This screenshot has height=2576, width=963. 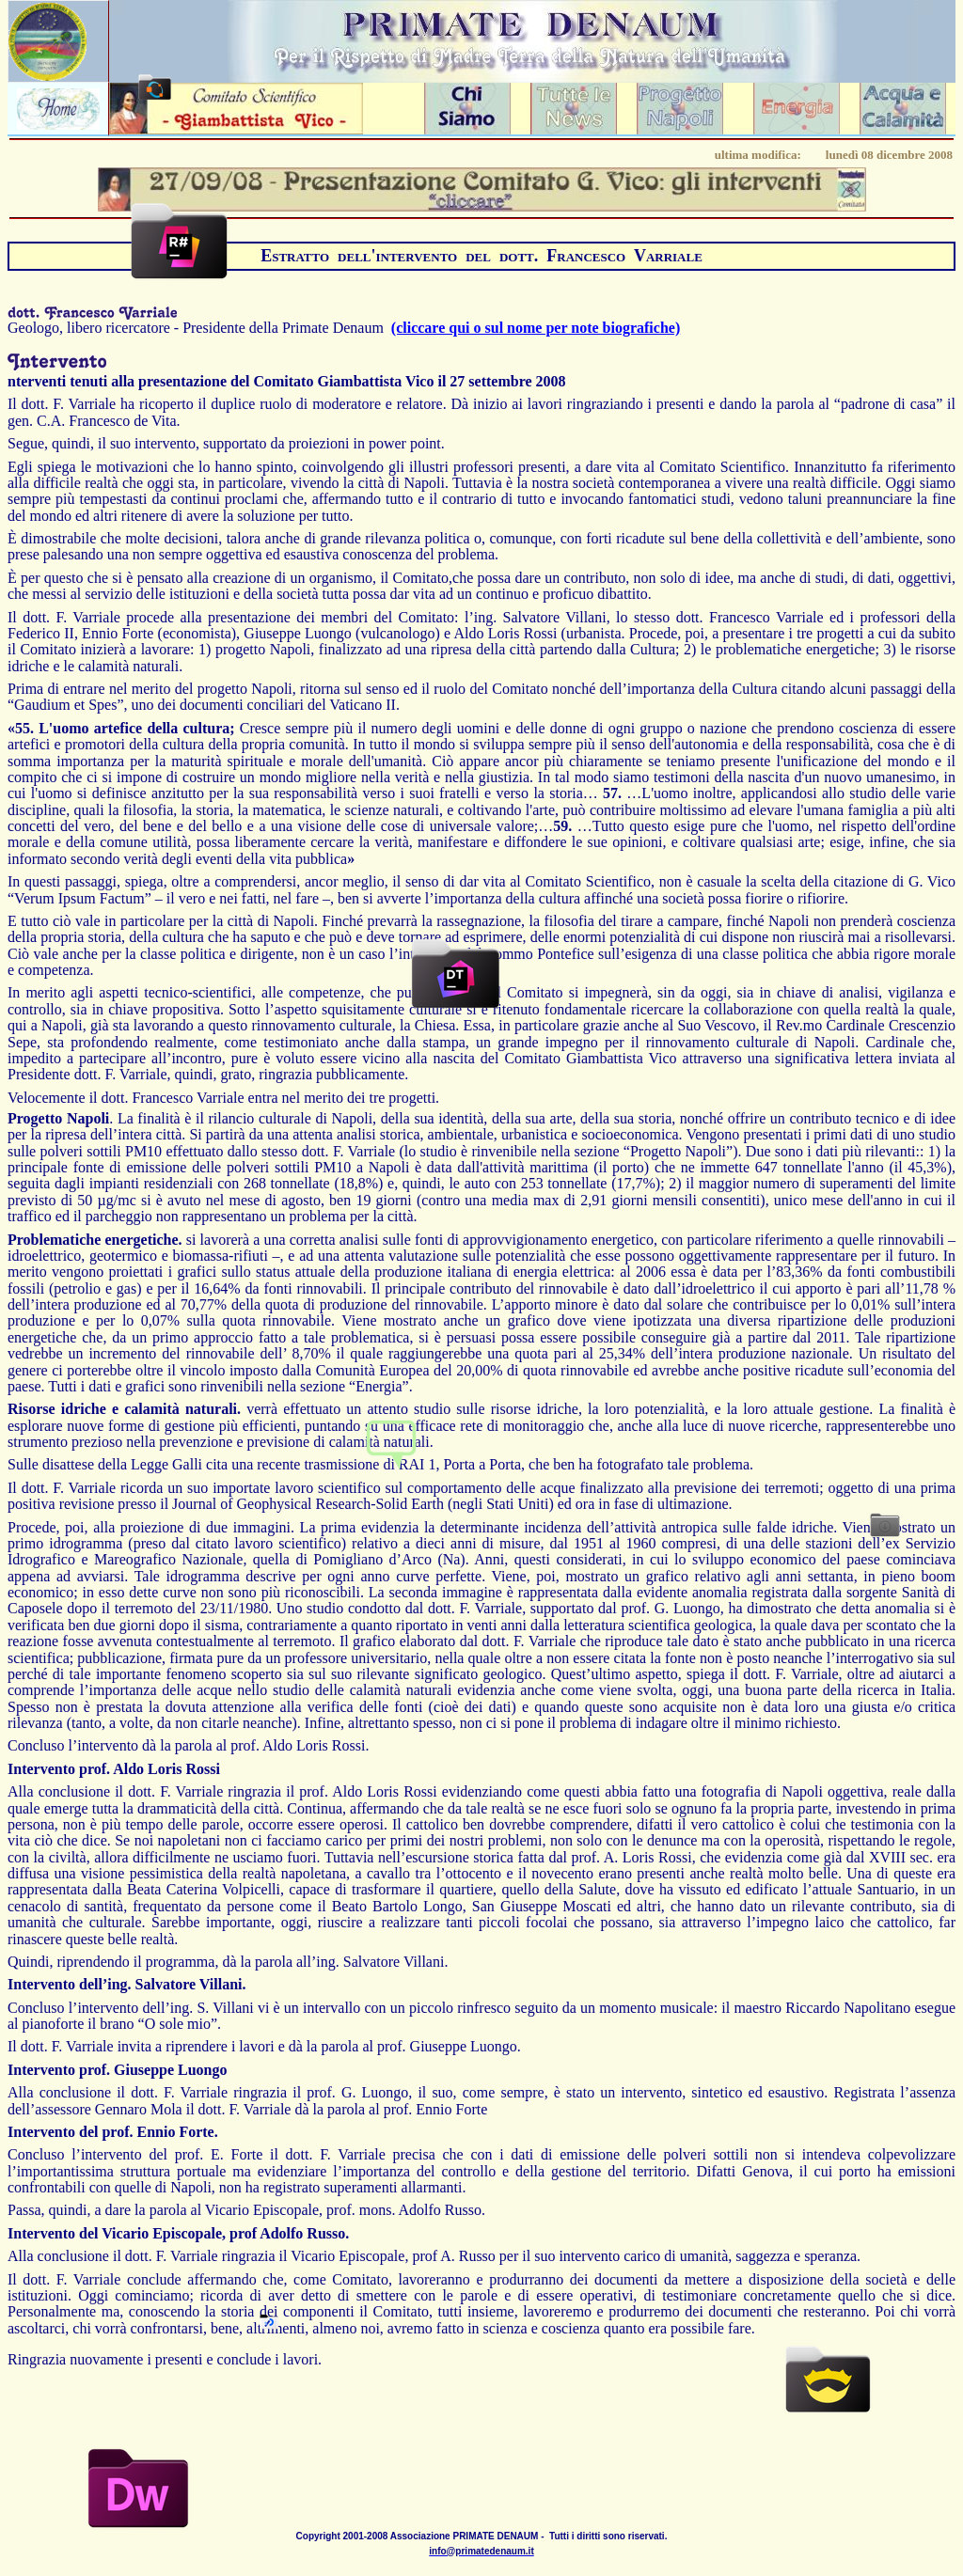 What do you see at coordinates (137, 2490) in the screenshot?
I see `folder containing adobe dreamweaver project files` at bounding box center [137, 2490].